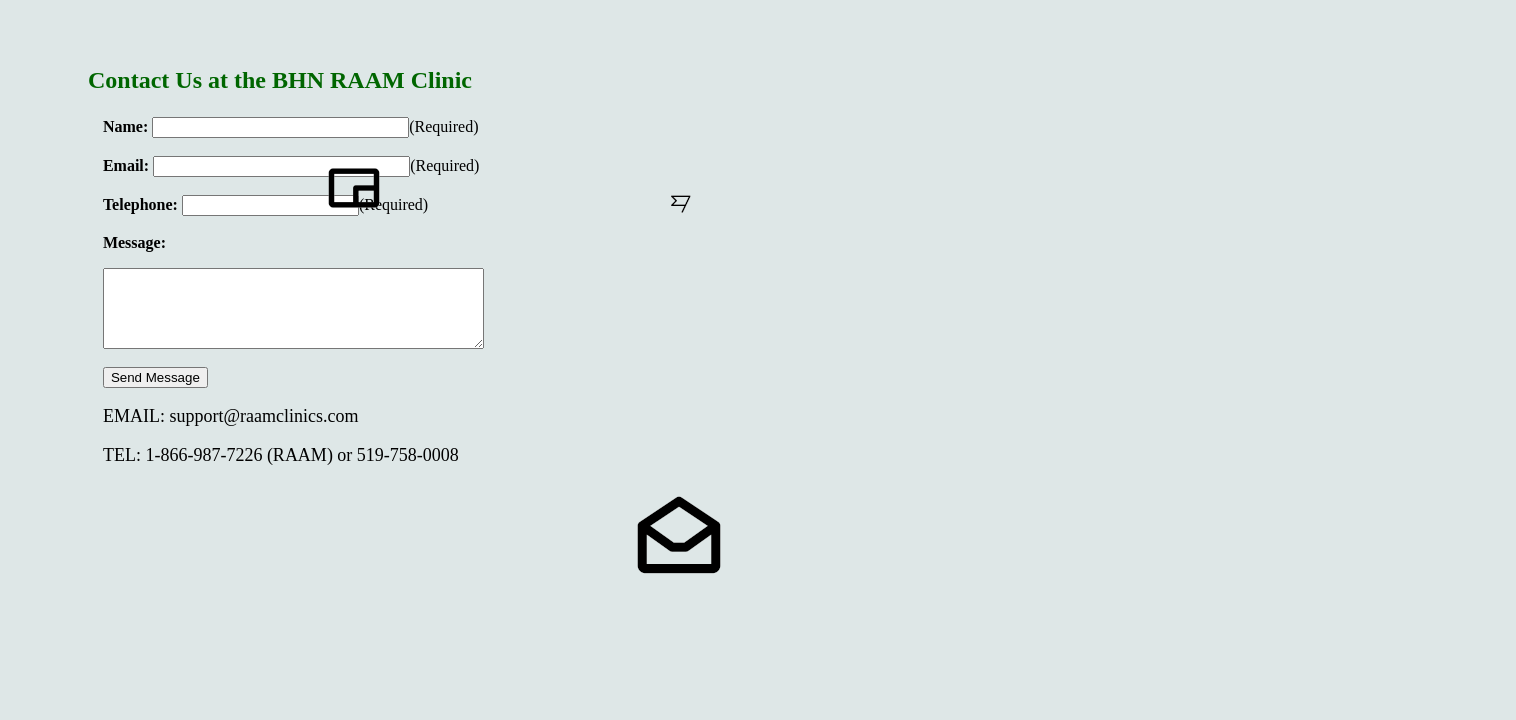 This screenshot has height=720, width=1516. Describe the element at coordinates (354, 188) in the screenshot. I see `enable picture-in-picture mode` at that location.